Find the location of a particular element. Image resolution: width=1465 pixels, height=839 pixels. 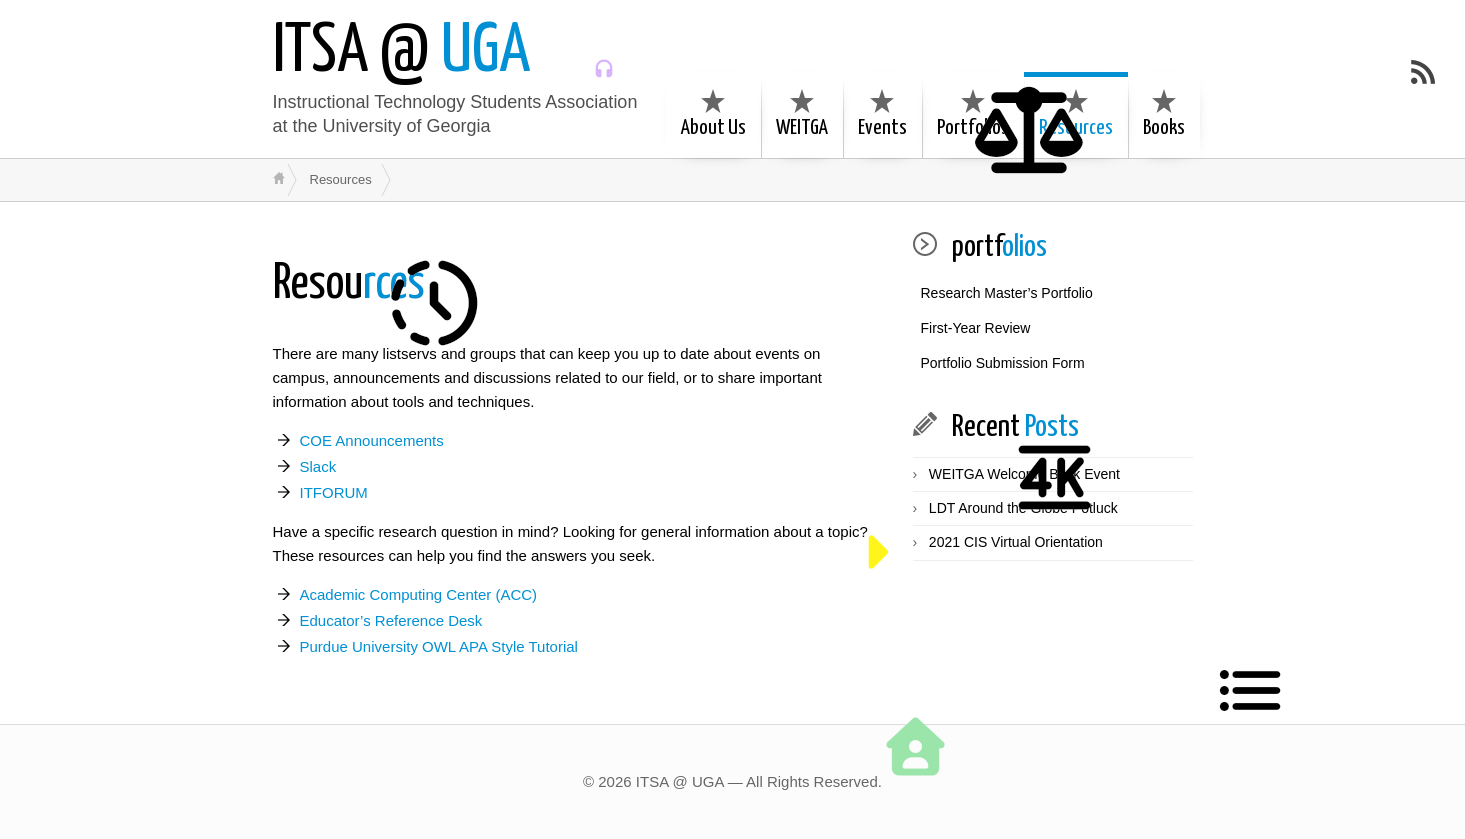

view items in a list format is located at coordinates (1249, 690).